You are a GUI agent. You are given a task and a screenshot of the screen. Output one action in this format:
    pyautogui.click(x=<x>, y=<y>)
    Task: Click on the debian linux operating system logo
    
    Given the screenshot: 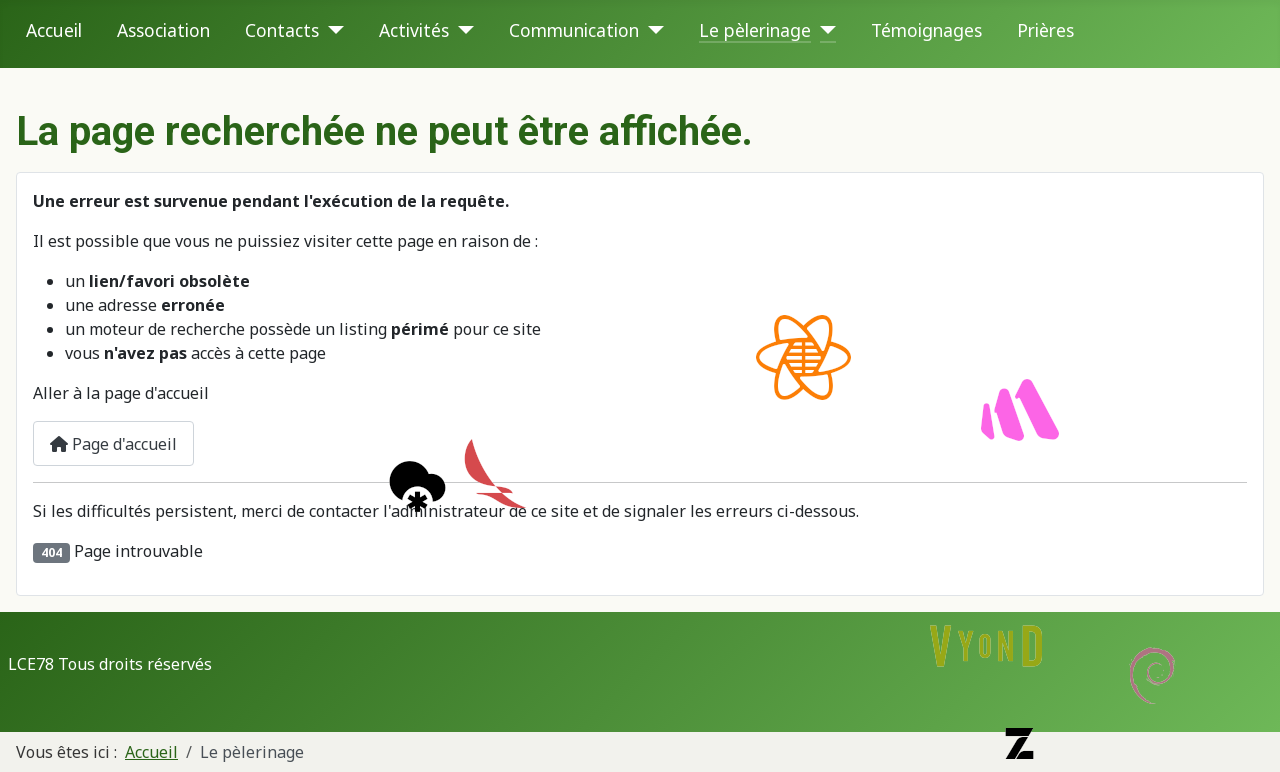 What is the action you would take?
    pyautogui.click(x=1152, y=675)
    